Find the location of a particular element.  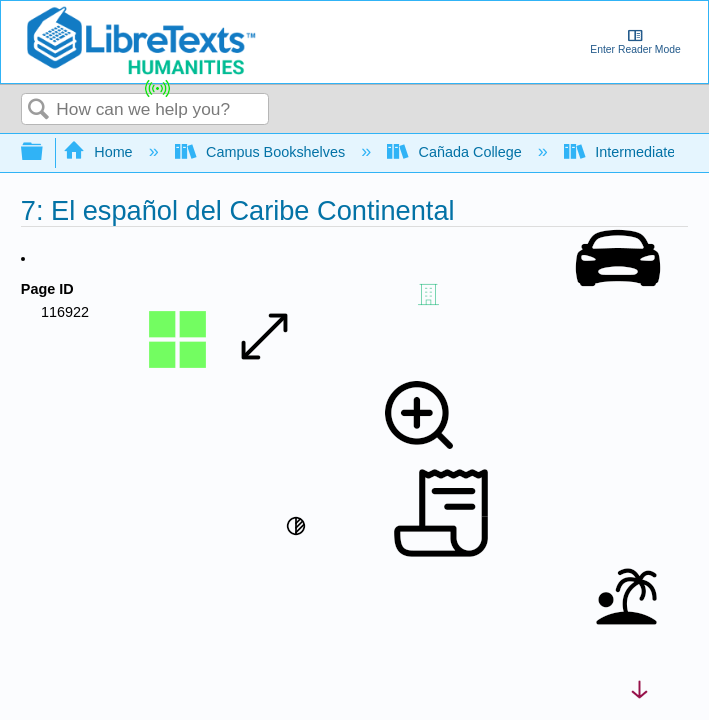

access vehicle or car-related features is located at coordinates (618, 258).